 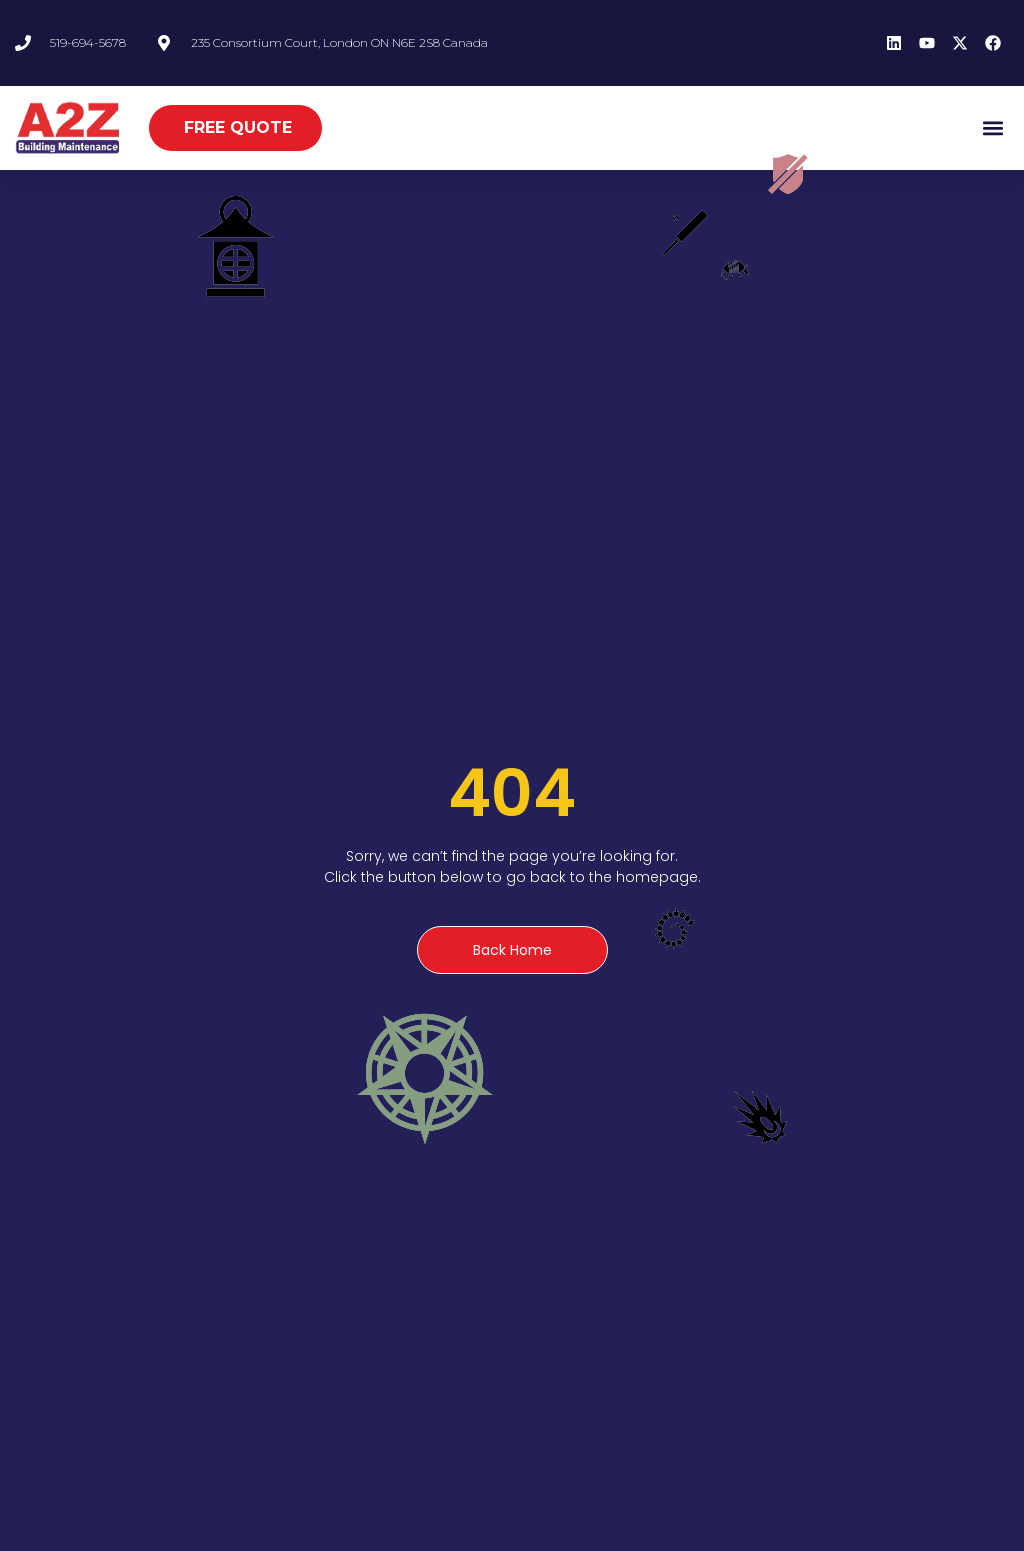 I want to click on indicates a falling or dropping object in gameplay, so click(x=759, y=1116).